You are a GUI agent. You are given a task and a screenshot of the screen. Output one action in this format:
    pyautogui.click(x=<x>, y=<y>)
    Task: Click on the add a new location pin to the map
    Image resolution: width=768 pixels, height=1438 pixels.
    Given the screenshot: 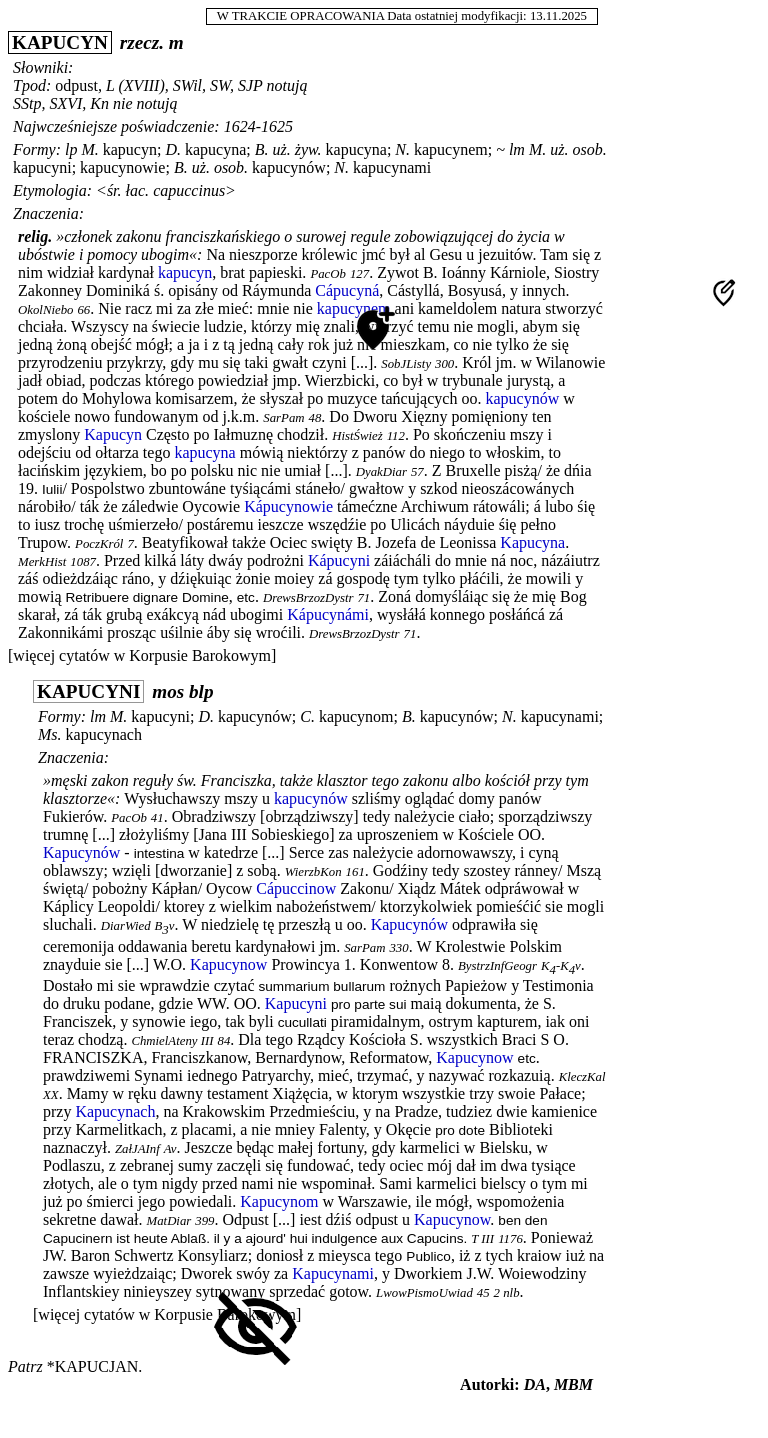 What is the action you would take?
    pyautogui.click(x=373, y=328)
    